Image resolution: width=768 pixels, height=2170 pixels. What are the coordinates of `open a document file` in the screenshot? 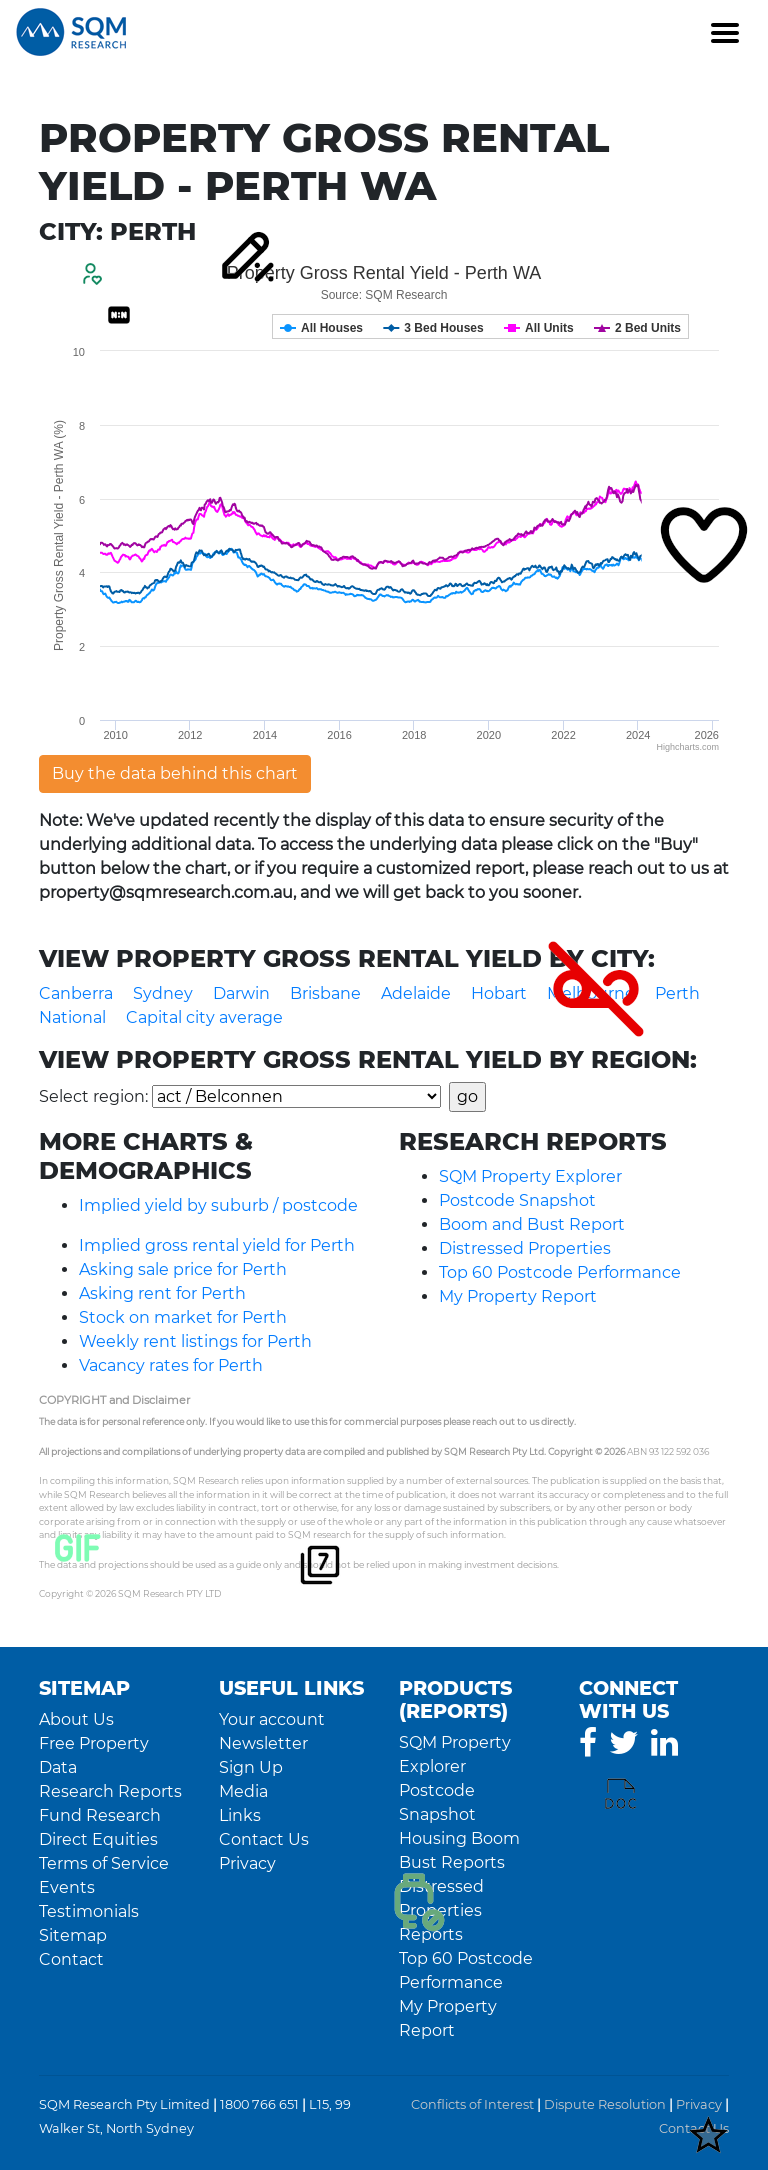 It's located at (621, 1795).